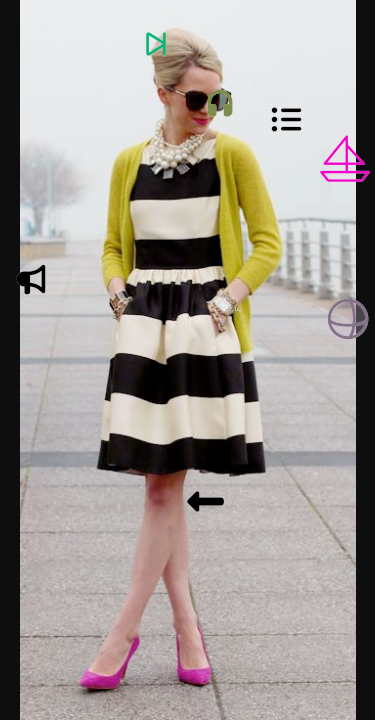 Image resolution: width=375 pixels, height=720 pixels. Describe the element at coordinates (156, 44) in the screenshot. I see `skip to the next track or video` at that location.